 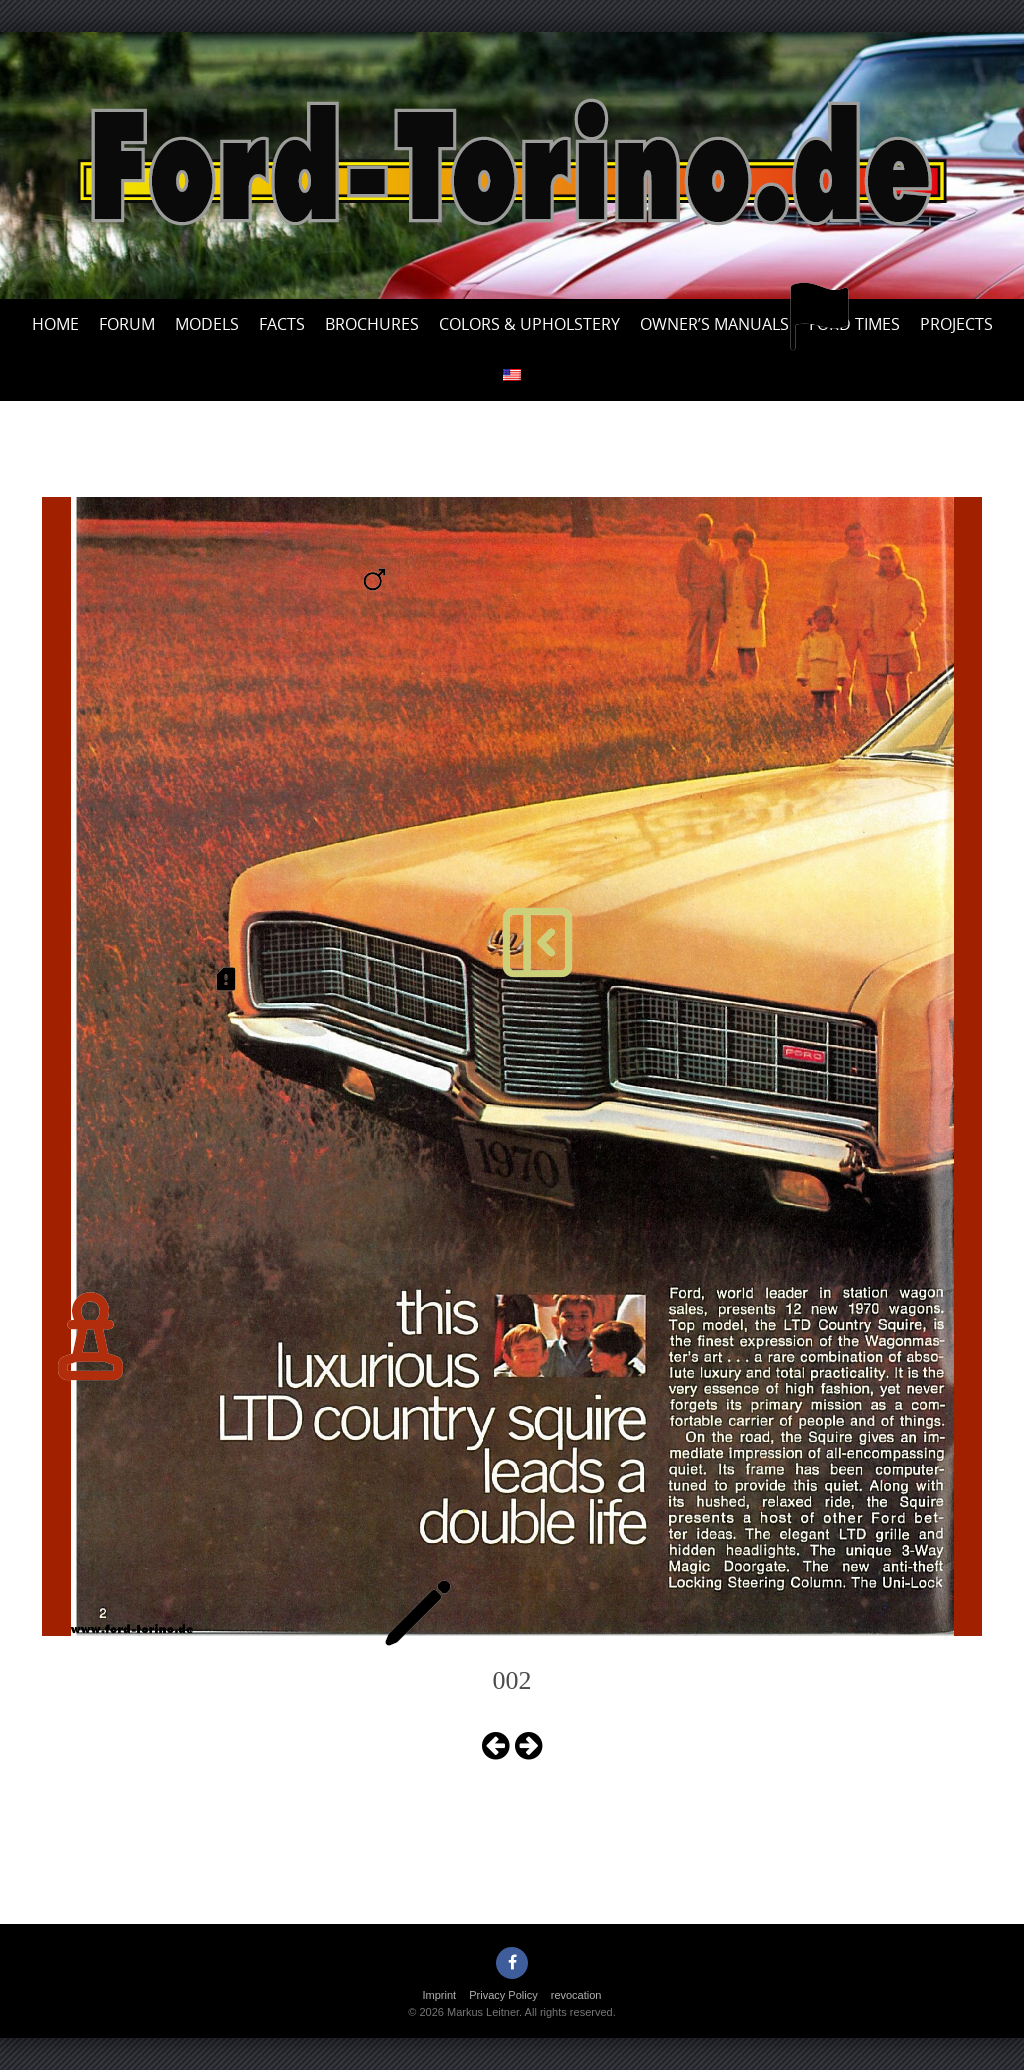 What do you see at coordinates (226, 979) in the screenshot?
I see `indicates an issue with the SD card` at bounding box center [226, 979].